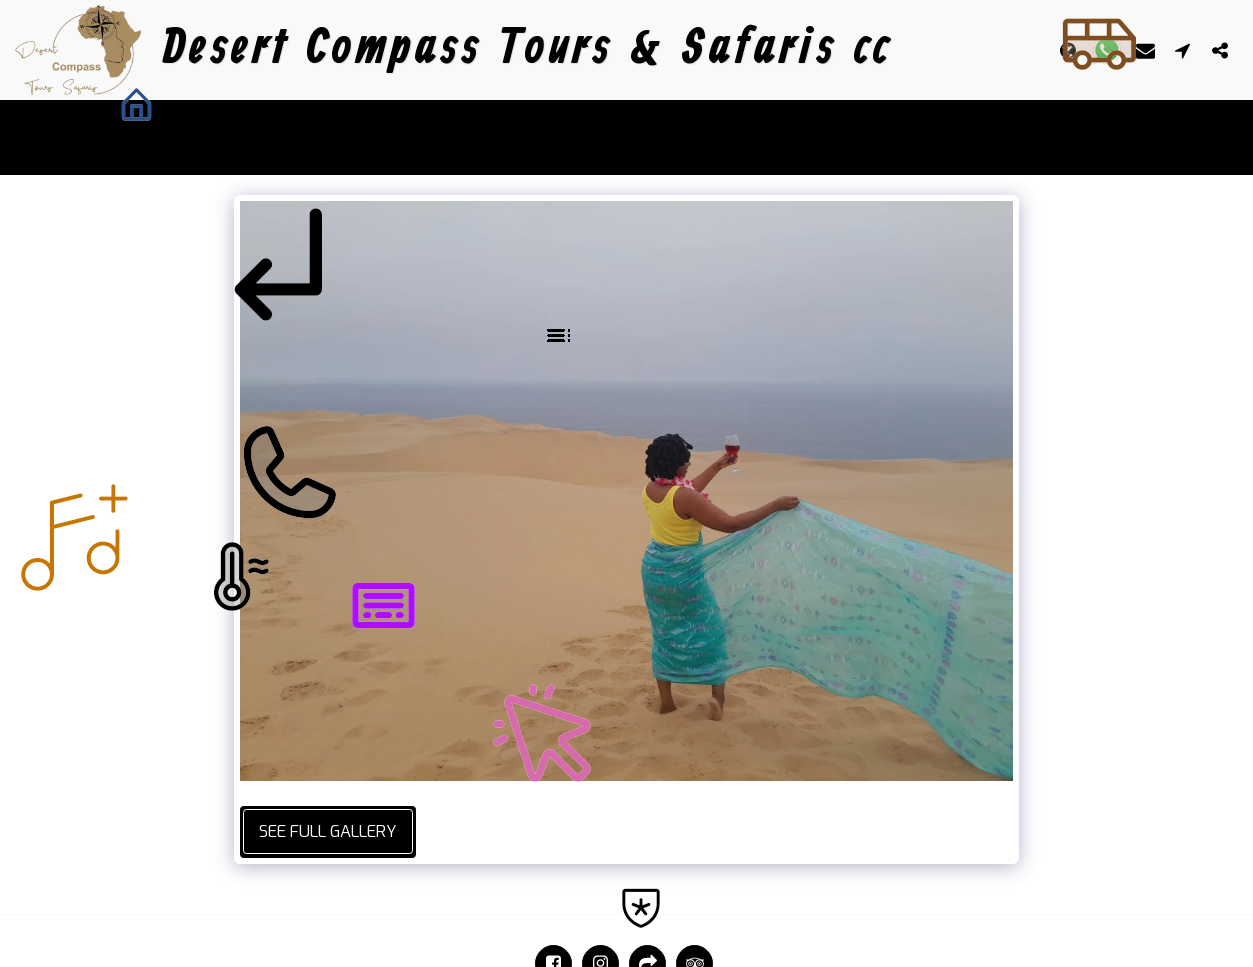 This screenshot has height=967, width=1253. Describe the element at coordinates (288, 474) in the screenshot. I see `tap to make a phone call` at that location.